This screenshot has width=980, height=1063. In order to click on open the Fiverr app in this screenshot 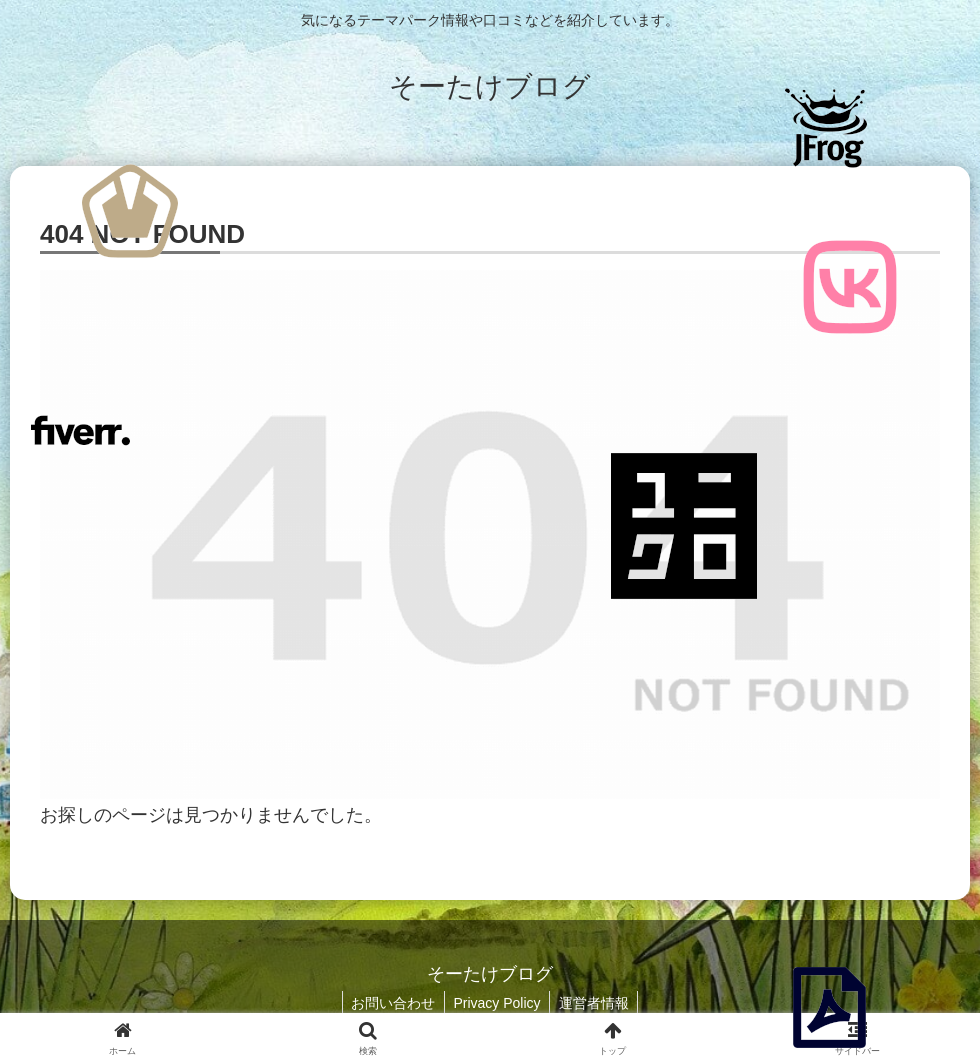, I will do `click(80, 430)`.